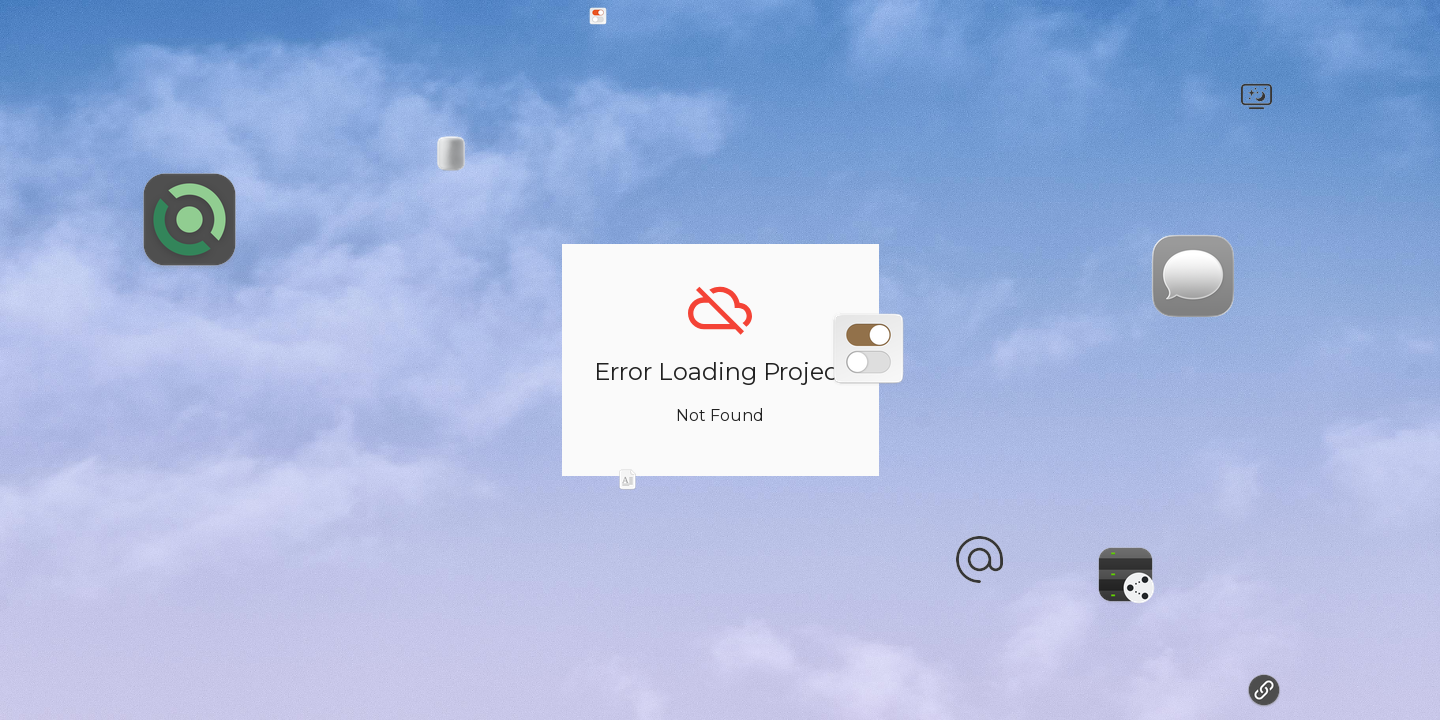 Image resolution: width=1440 pixels, height=720 pixels. What do you see at coordinates (189, 219) in the screenshot?
I see `open the void linux application` at bounding box center [189, 219].